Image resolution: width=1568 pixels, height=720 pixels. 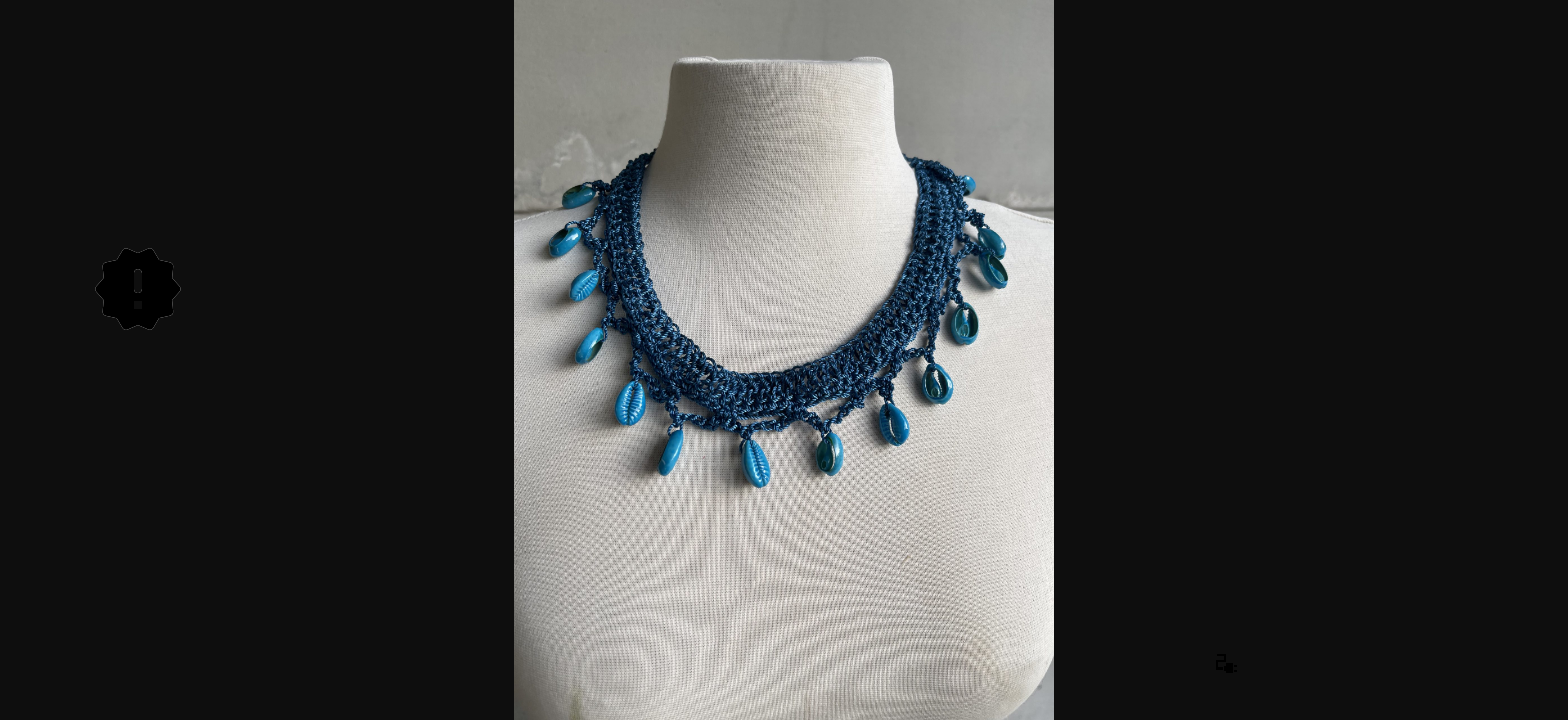 What do you see at coordinates (1226, 663) in the screenshot?
I see `find nearby electrical services or charging stations` at bounding box center [1226, 663].